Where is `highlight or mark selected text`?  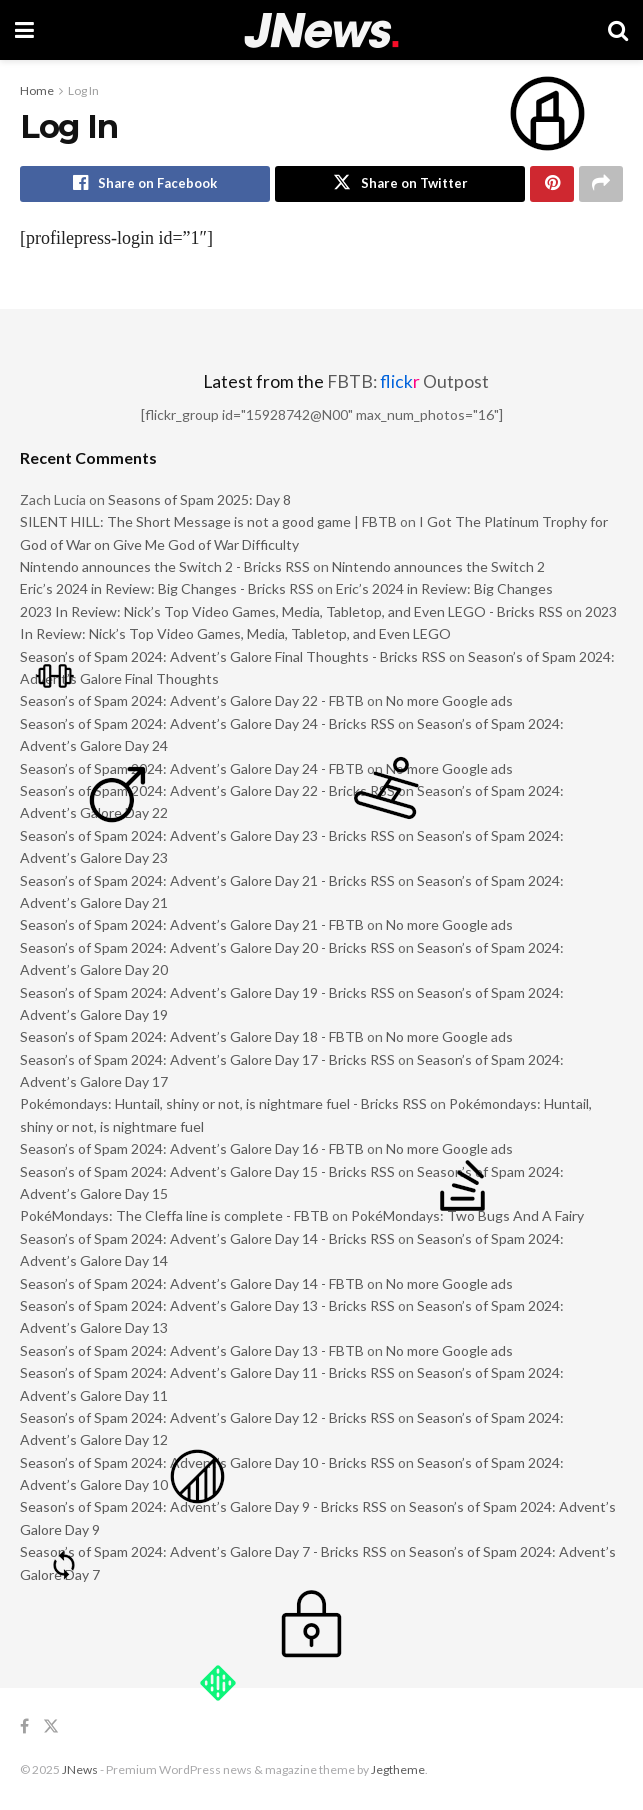 highlight or mark selected text is located at coordinates (547, 113).